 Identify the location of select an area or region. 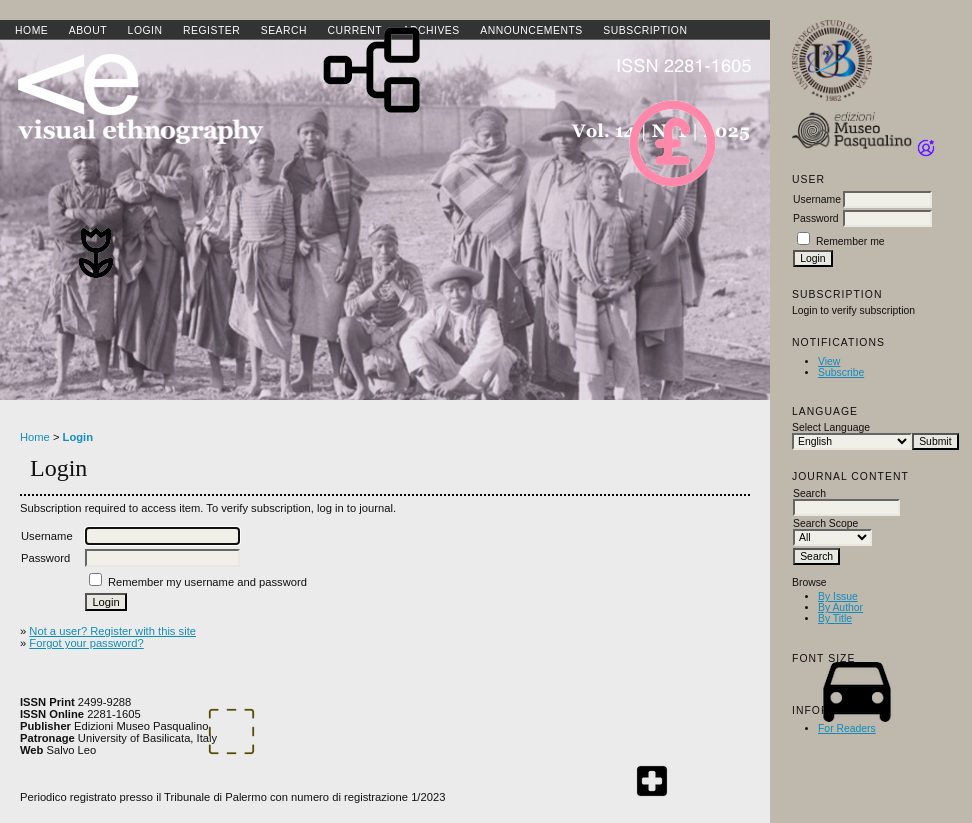
(231, 731).